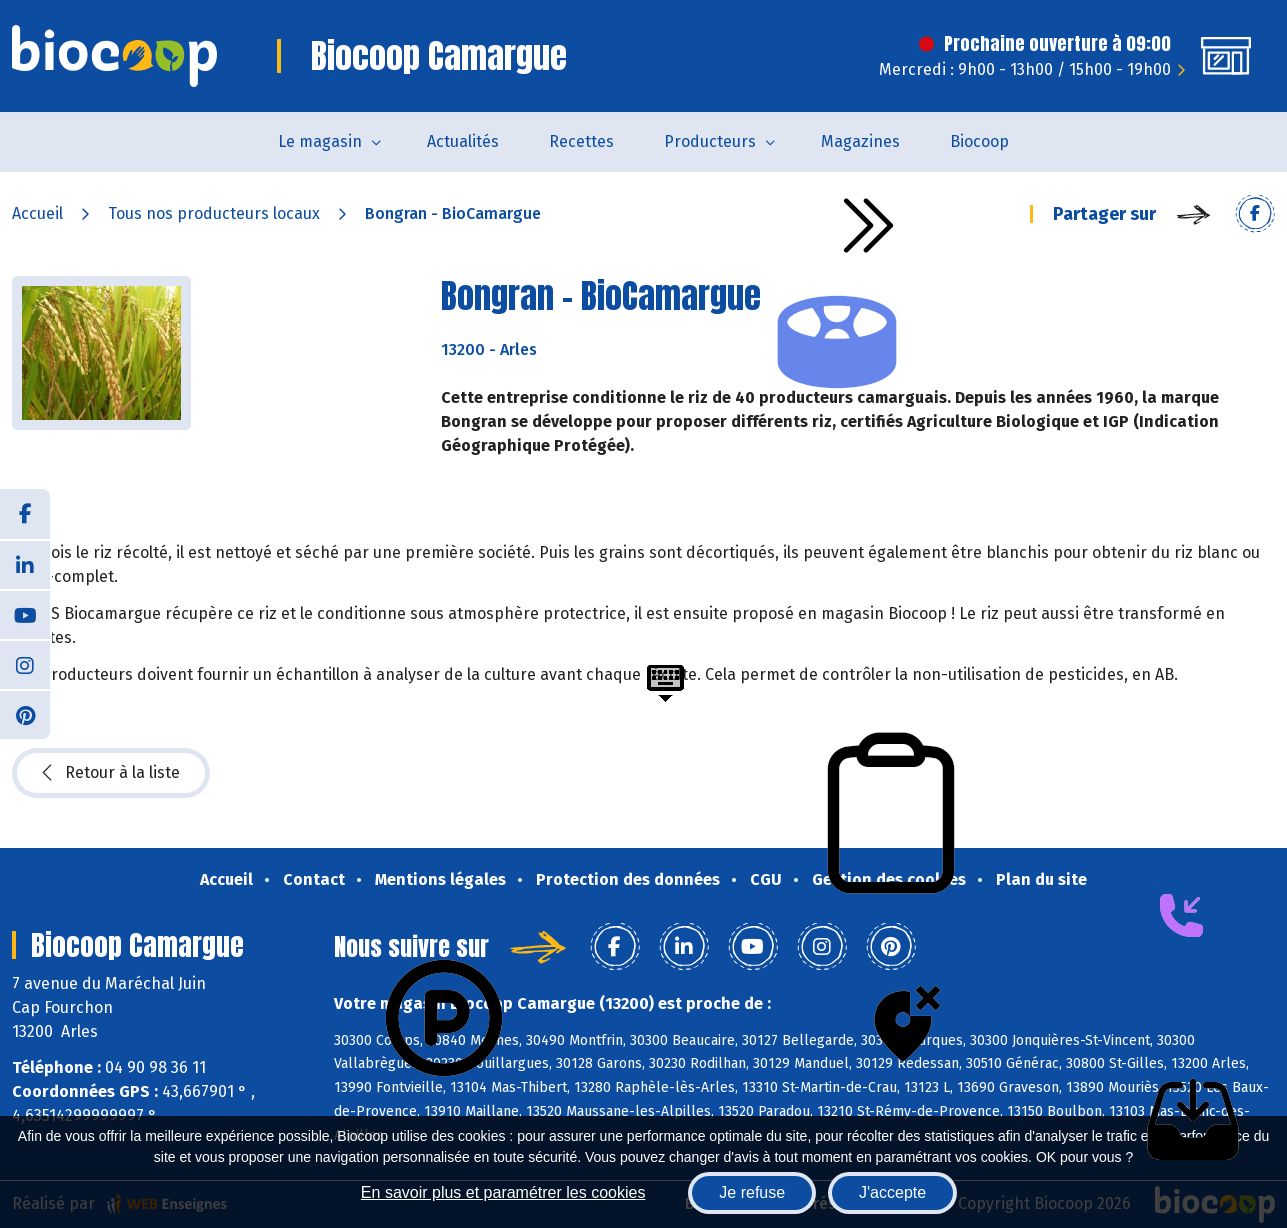 The image size is (1287, 1228). I want to click on remove a saved location, so click(903, 1023).